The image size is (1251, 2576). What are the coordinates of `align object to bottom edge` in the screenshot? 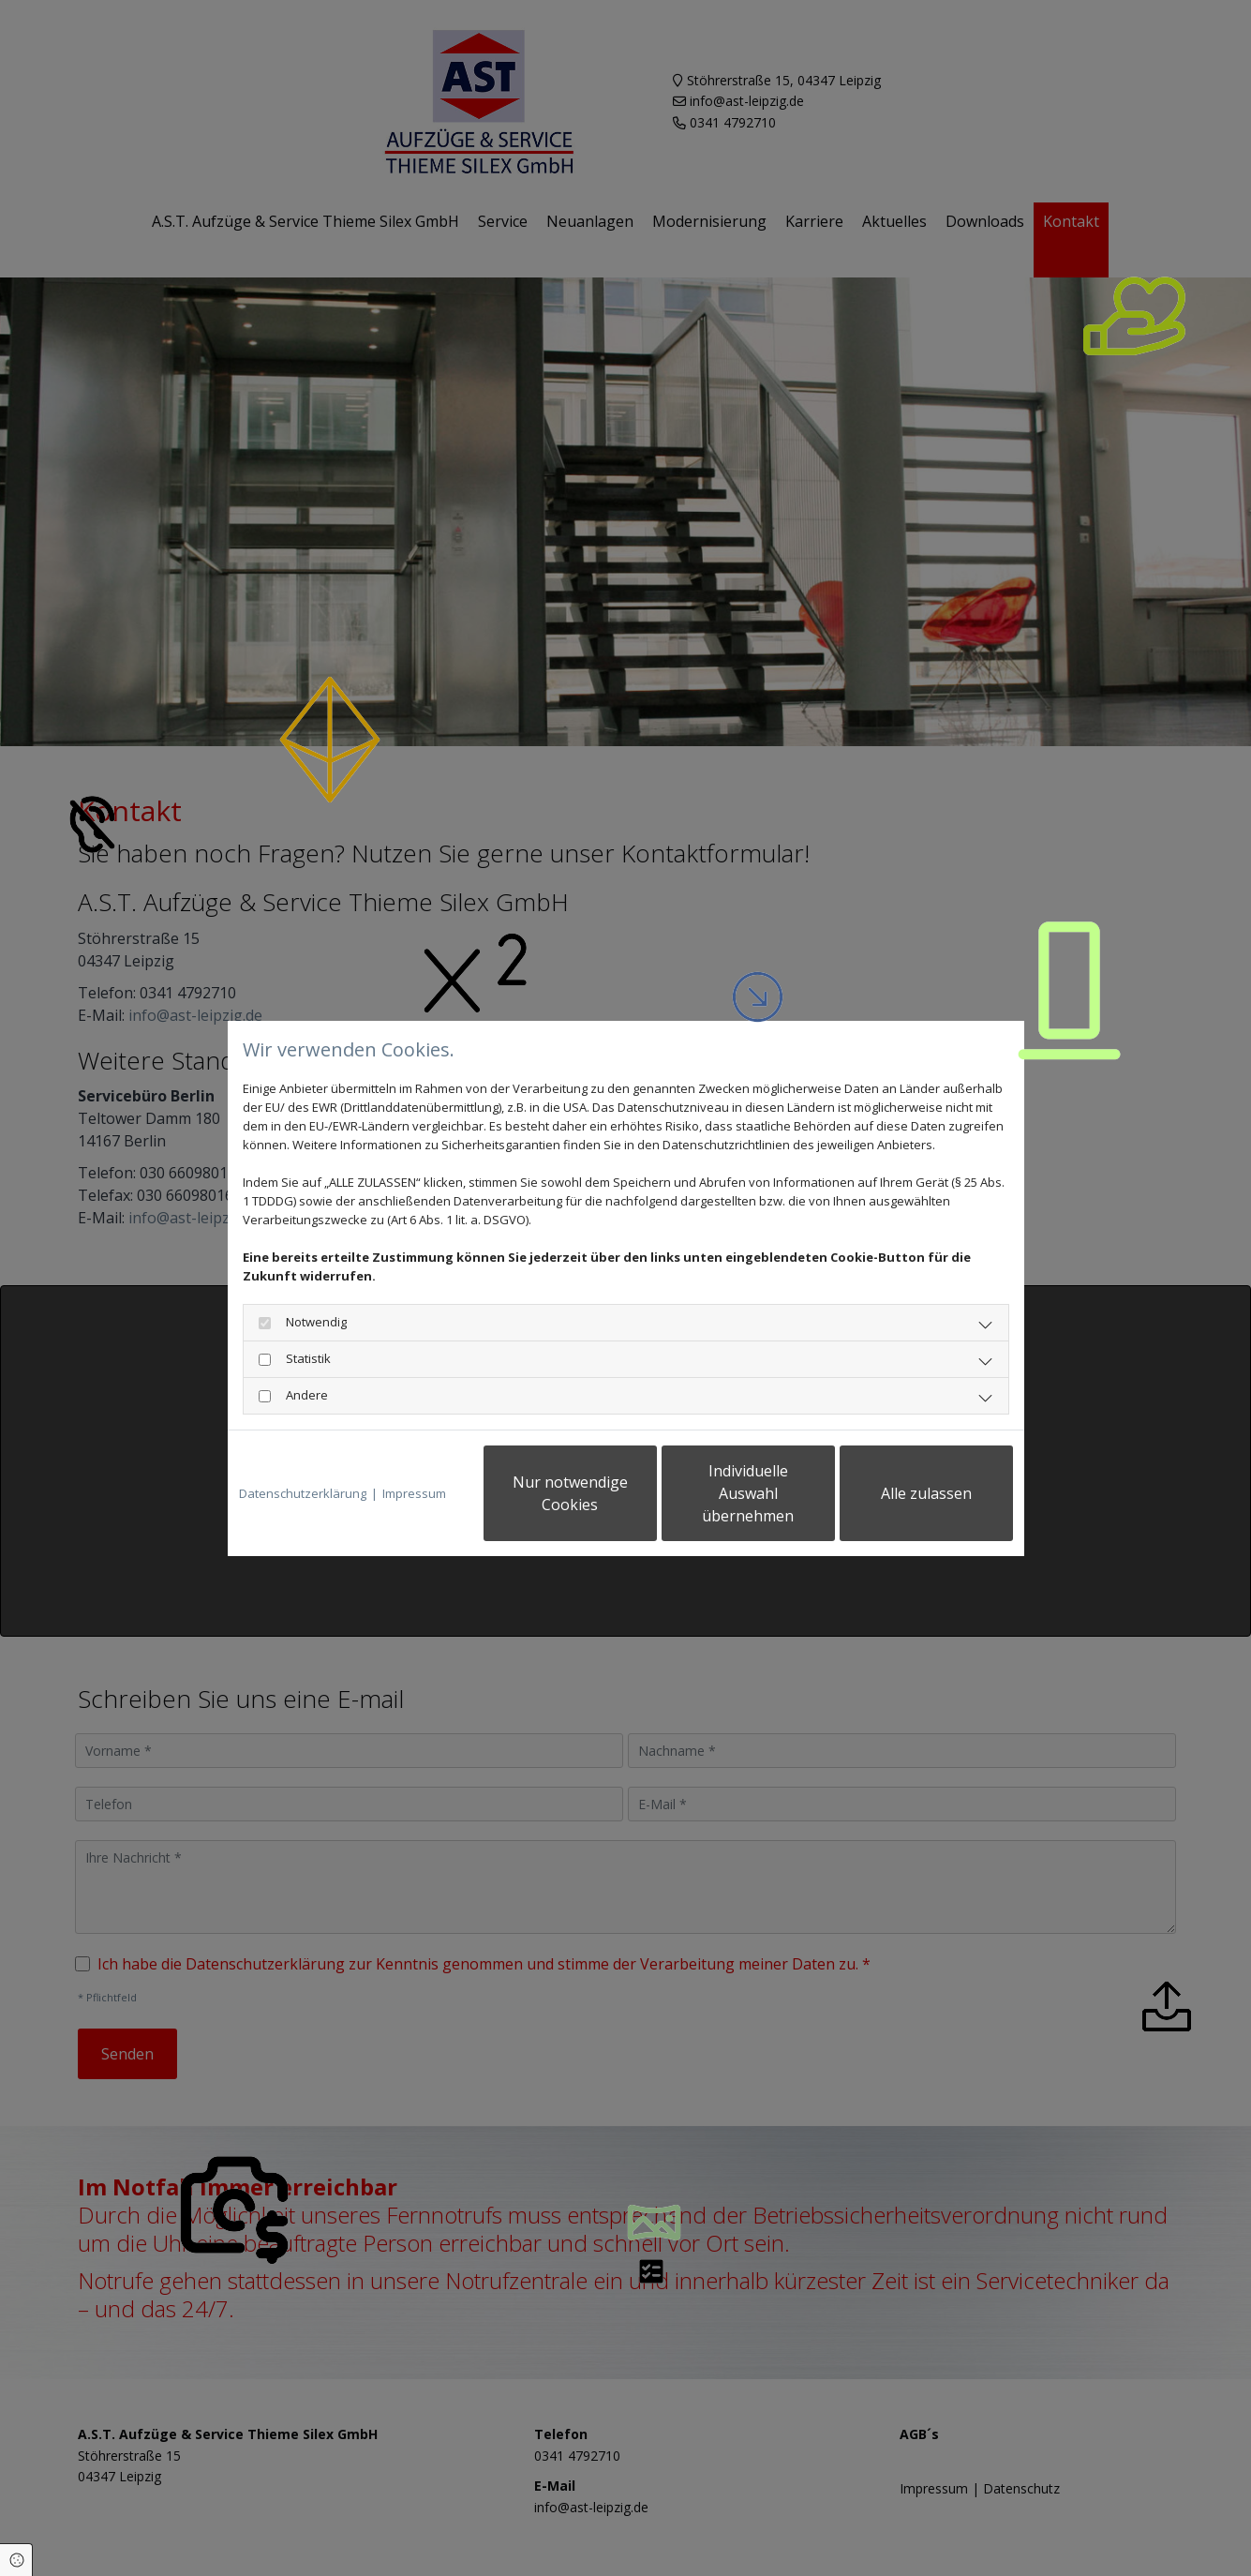 It's located at (1069, 988).